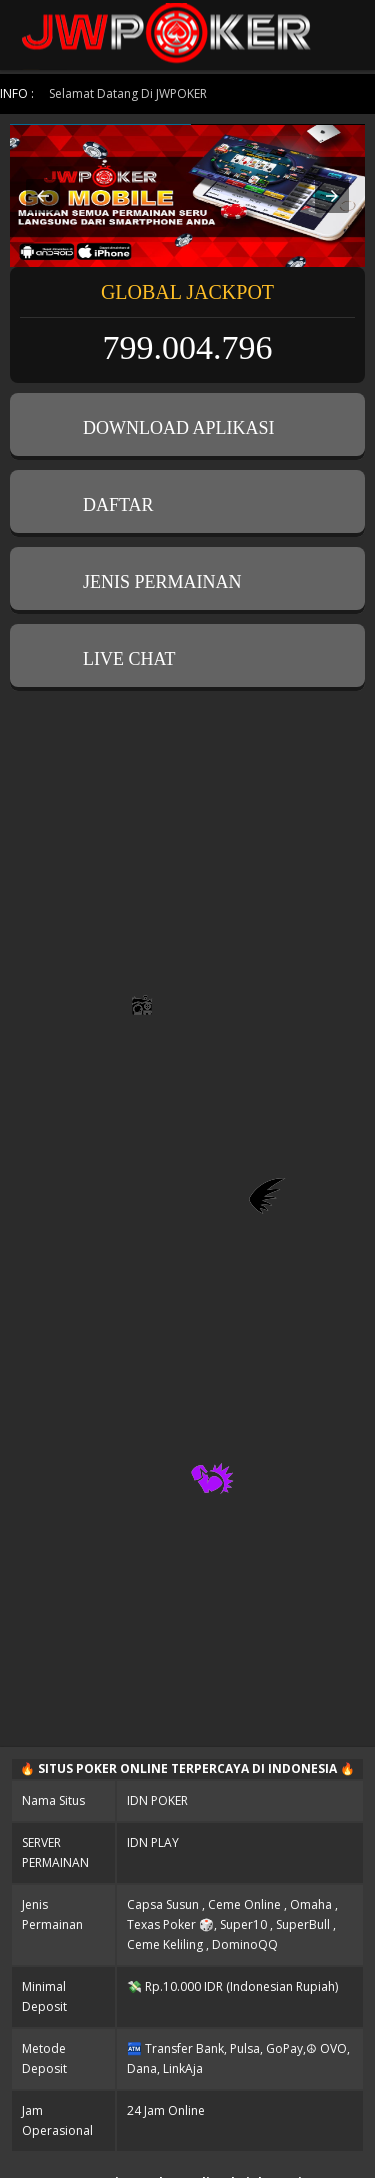 The image size is (375, 2178). Describe the element at coordinates (212, 1478) in the screenshot. I see `kick attack action in a game` at that location.